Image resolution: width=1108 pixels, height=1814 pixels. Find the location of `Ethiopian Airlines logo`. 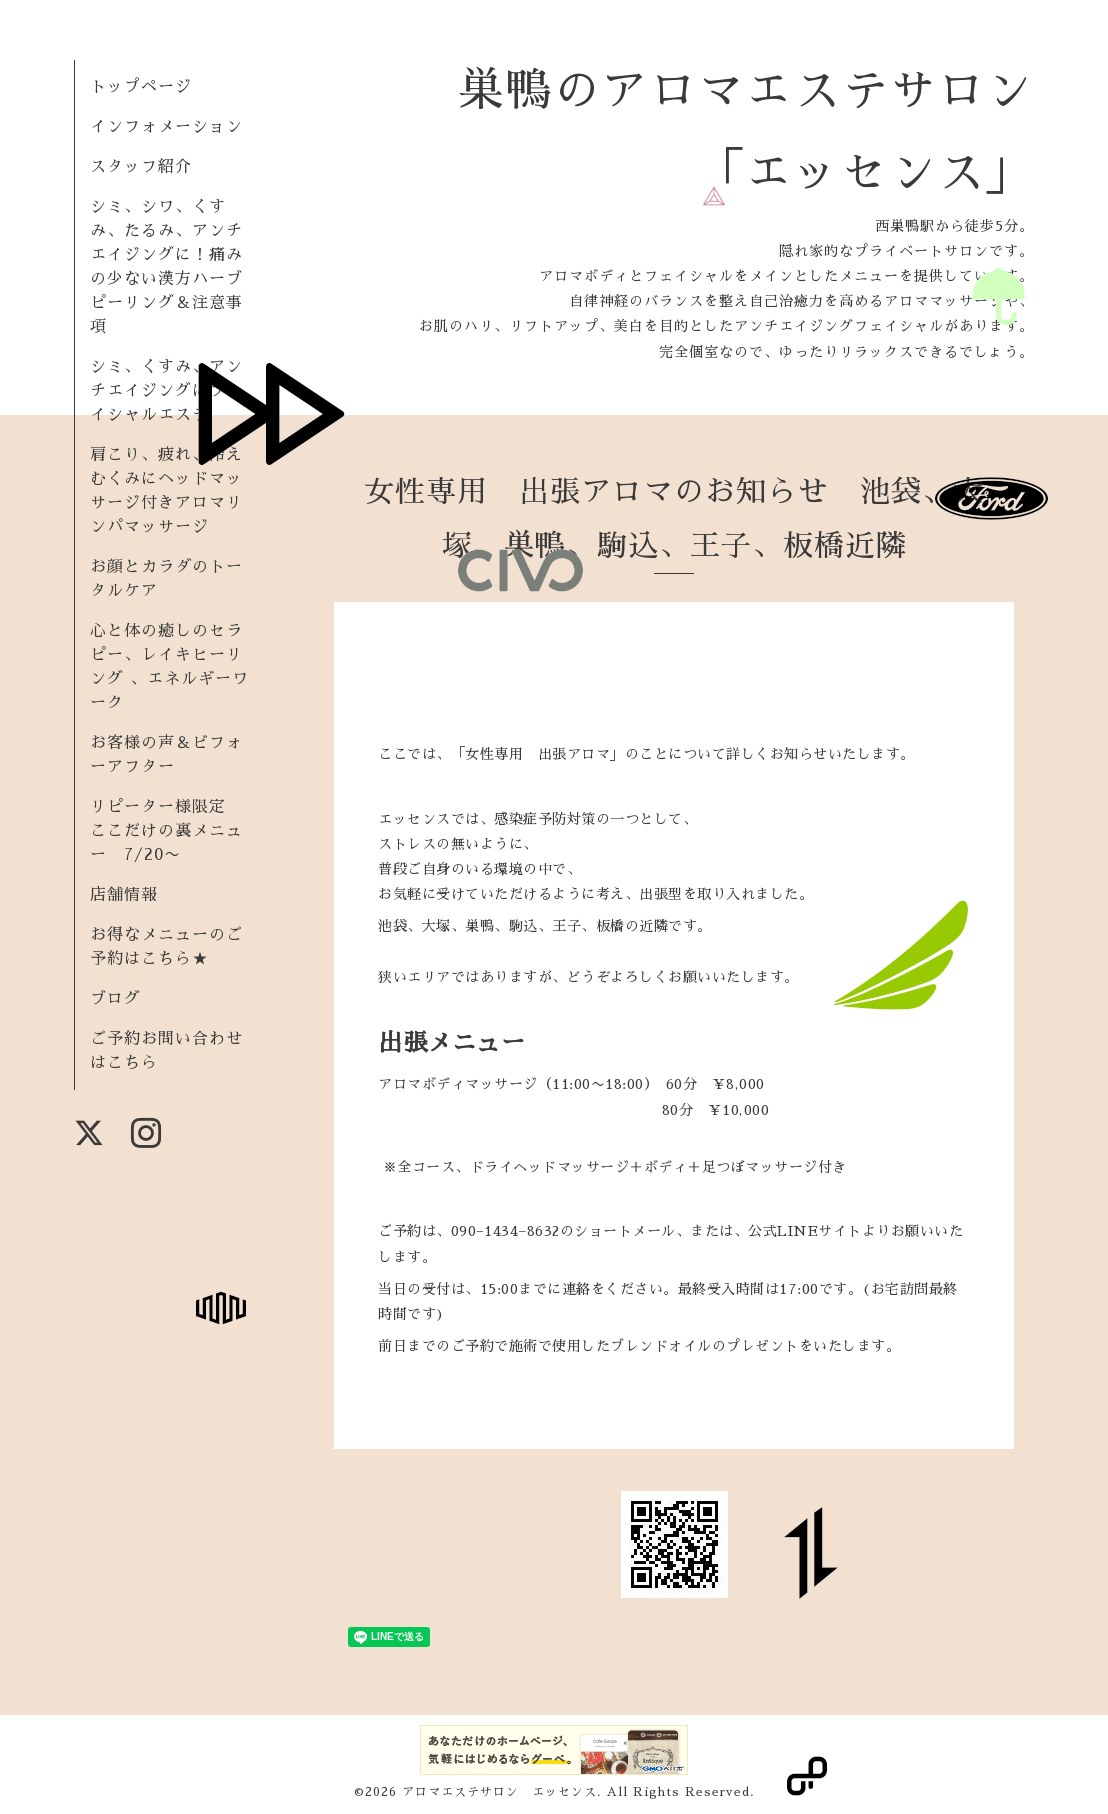

Ethiopian Airlines logo is located at coordinates (901, 955).